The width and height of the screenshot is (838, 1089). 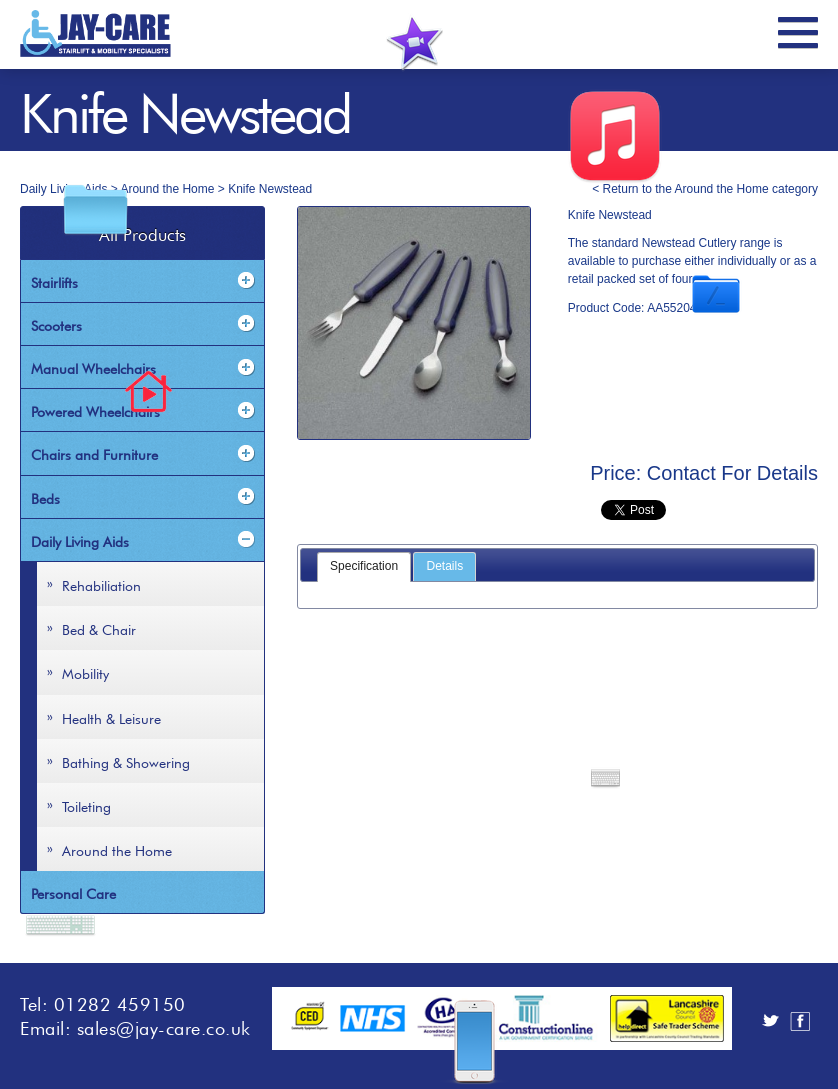 What do you see at coordinates (716, 294) in the screenshot?
I see `access the root directory of your file system` at bounding box center [716, 294].